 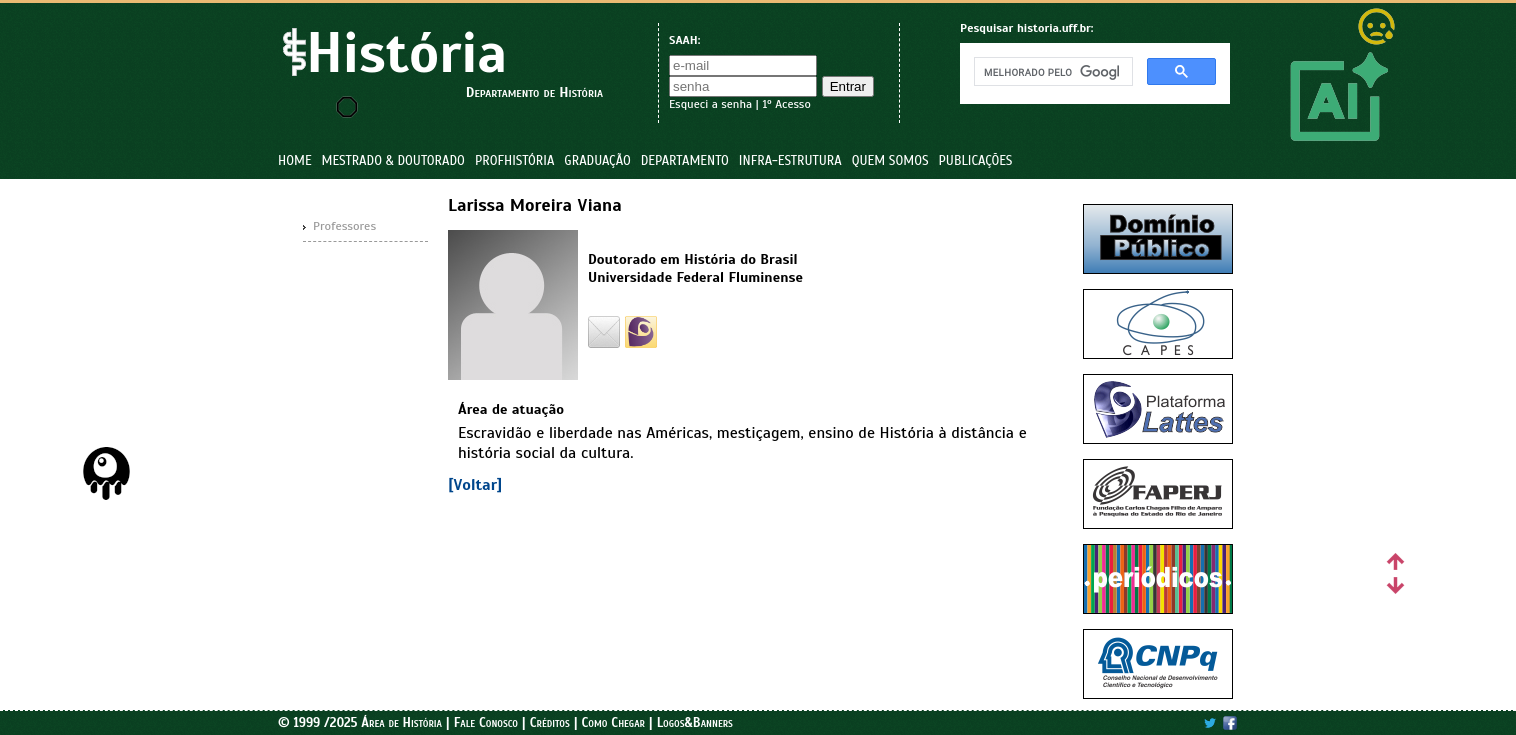 What do you see at coordinates (106, 473) in the screenshot?
I see `livewire framework logo` at bounding box center [106, 473].